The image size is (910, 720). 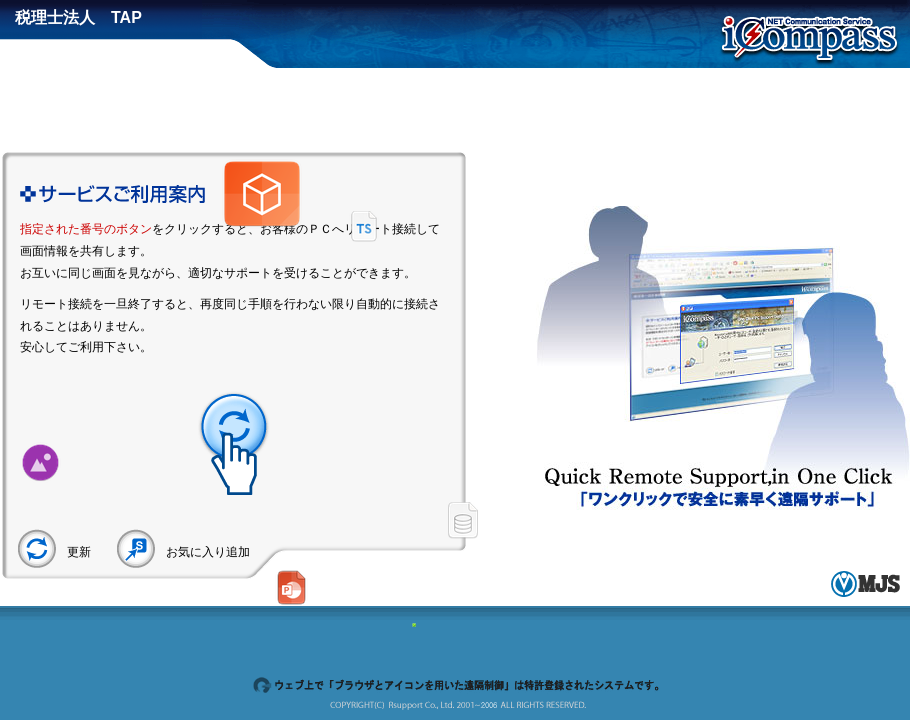 I want to click on open a 3D model file, so click(x=262, y=191).